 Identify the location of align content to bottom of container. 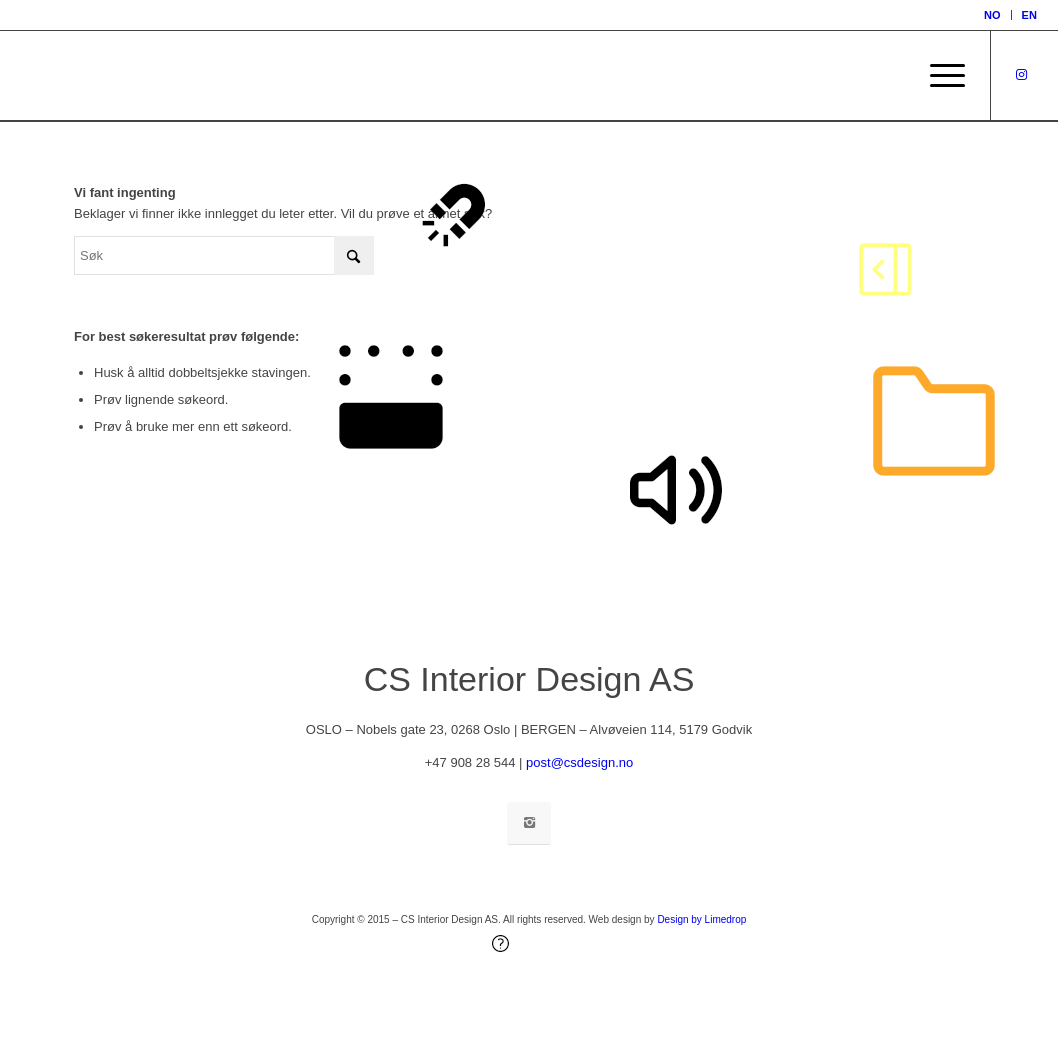
(391, 397).